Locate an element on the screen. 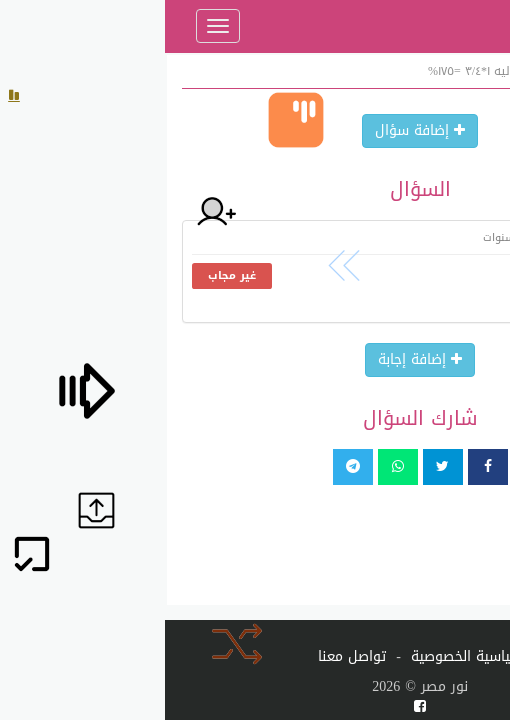 This screenshot has height=720, width=510. upload file from tray is located at coordinates (96, 510).